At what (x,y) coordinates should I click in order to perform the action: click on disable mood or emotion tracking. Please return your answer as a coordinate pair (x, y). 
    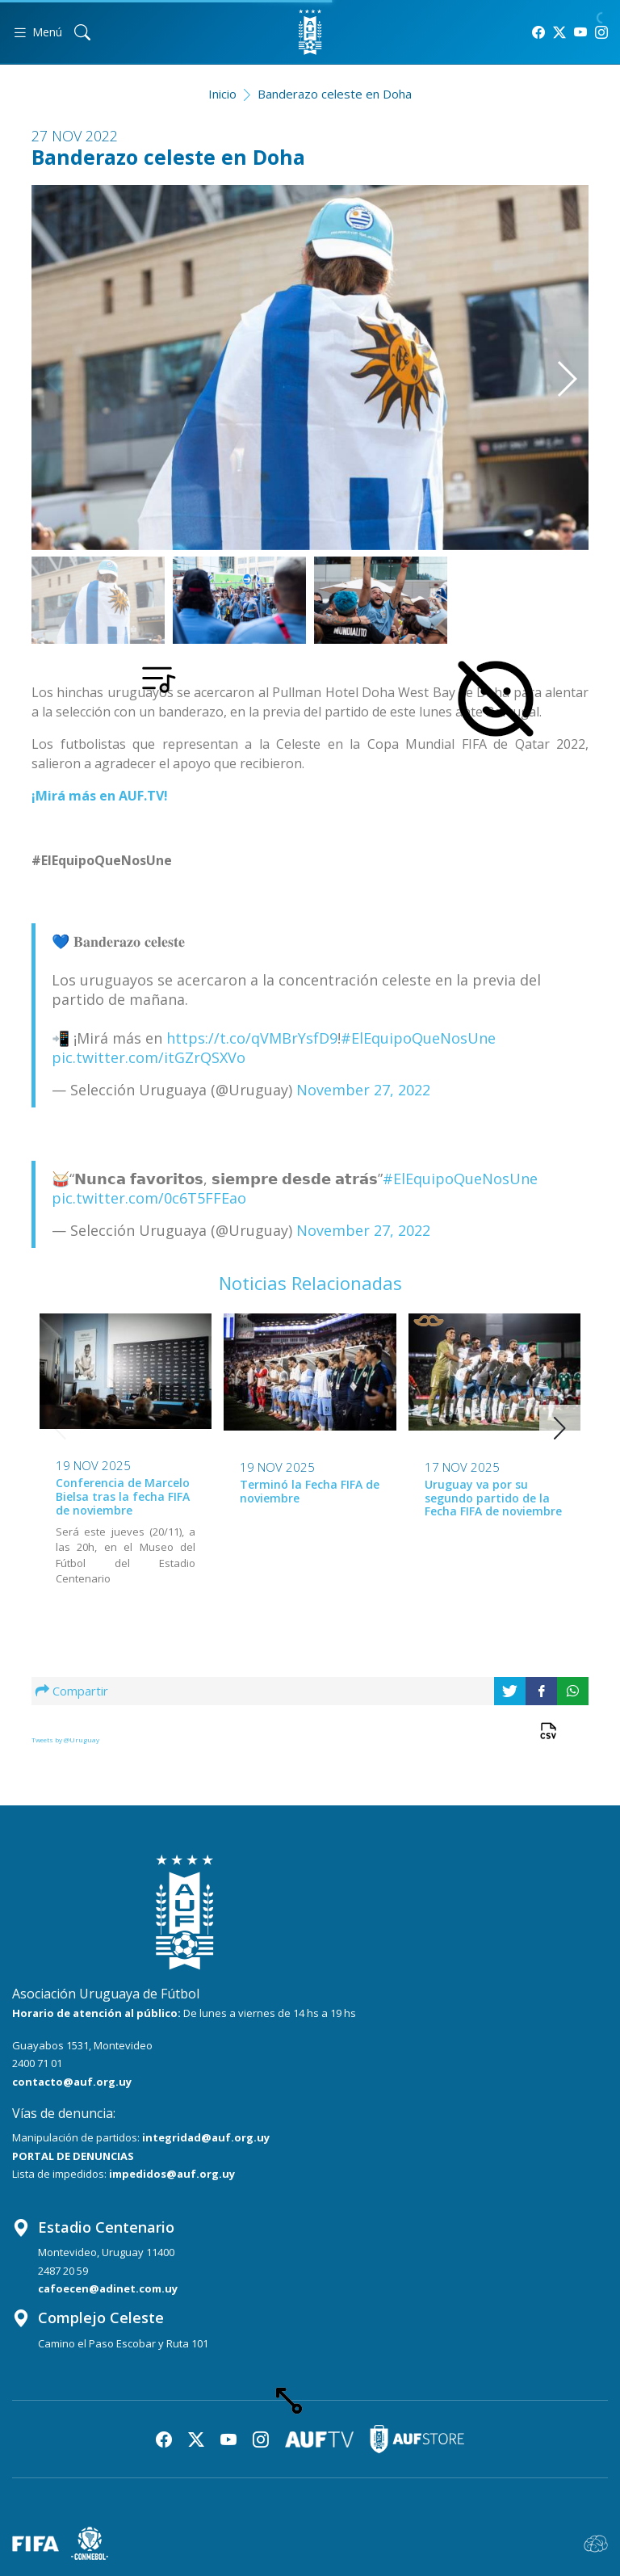
    Looking at the image, I should click on (496, 699).